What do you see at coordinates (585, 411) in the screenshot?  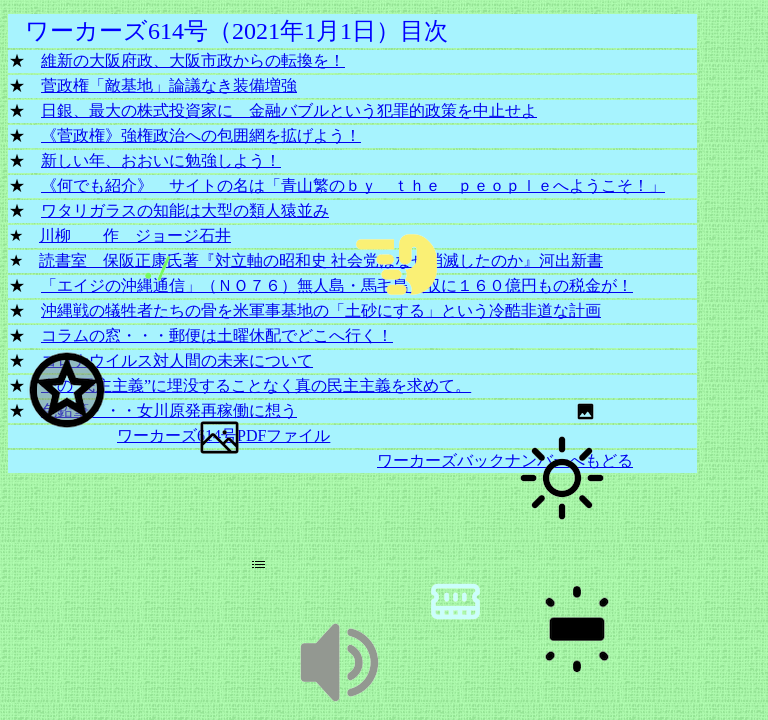 I see `view image or photo` at bounding box center [585, 411].